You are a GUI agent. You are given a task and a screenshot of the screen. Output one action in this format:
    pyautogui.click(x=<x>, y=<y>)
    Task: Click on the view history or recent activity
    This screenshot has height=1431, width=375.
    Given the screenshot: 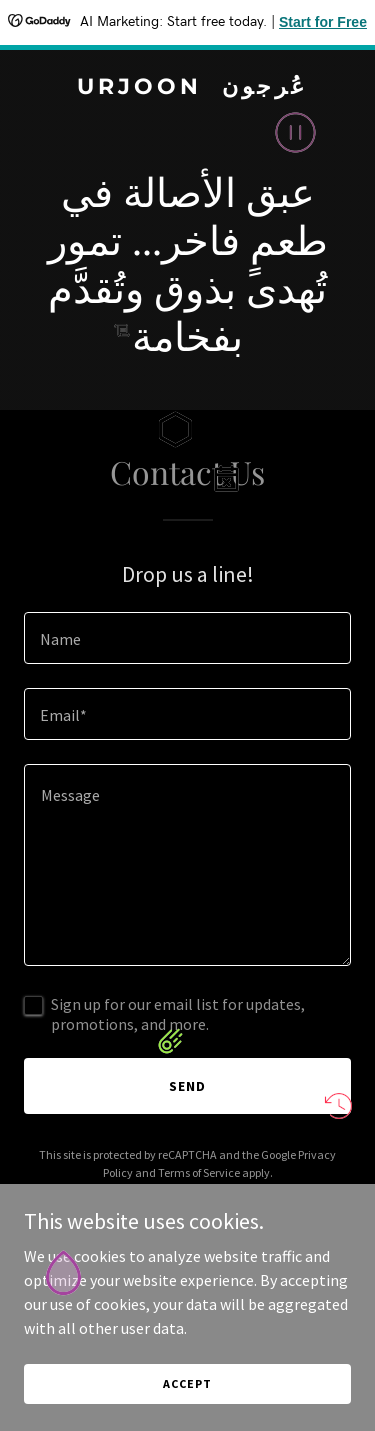 What is the action you would take?
    pyautogui.click(x=339, y=1106)
    